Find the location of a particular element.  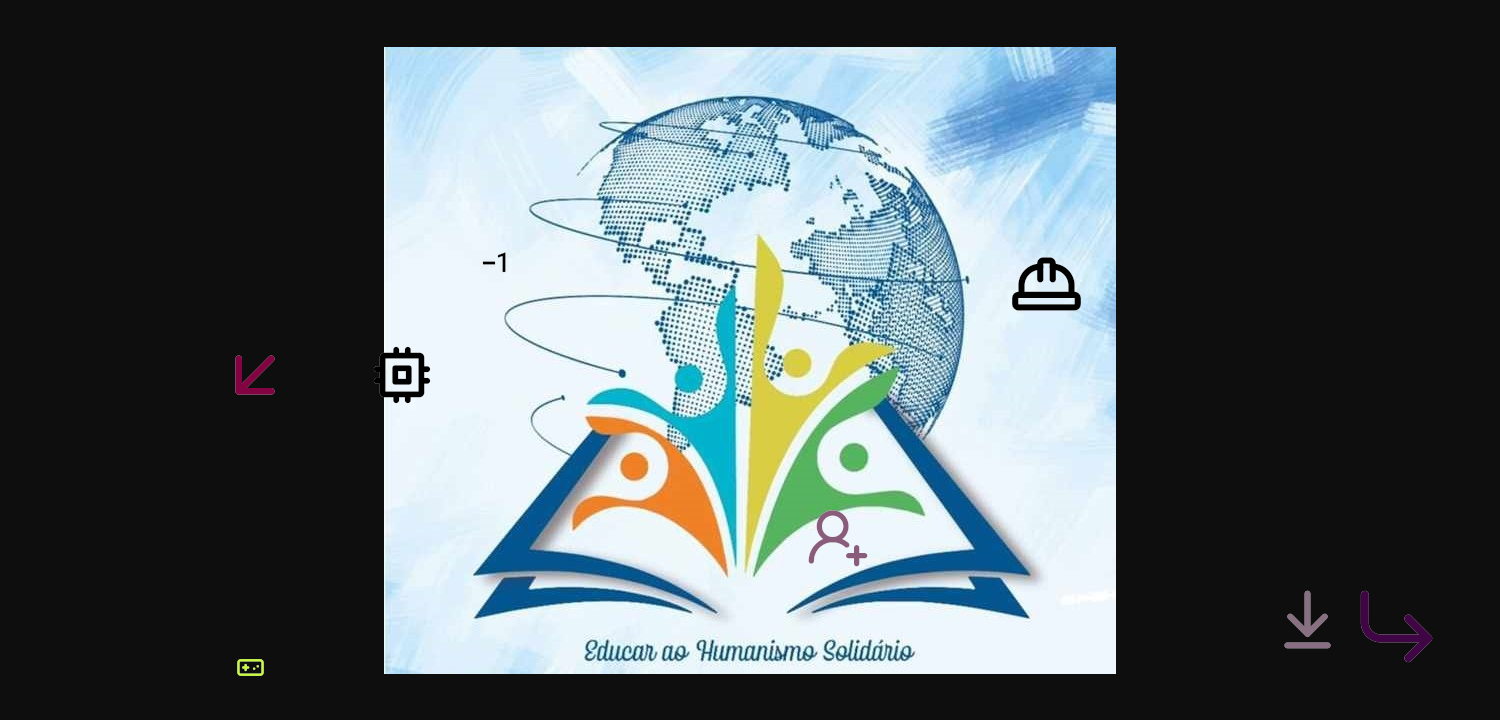

download a file to your device is located at coordinates (1307, 619).